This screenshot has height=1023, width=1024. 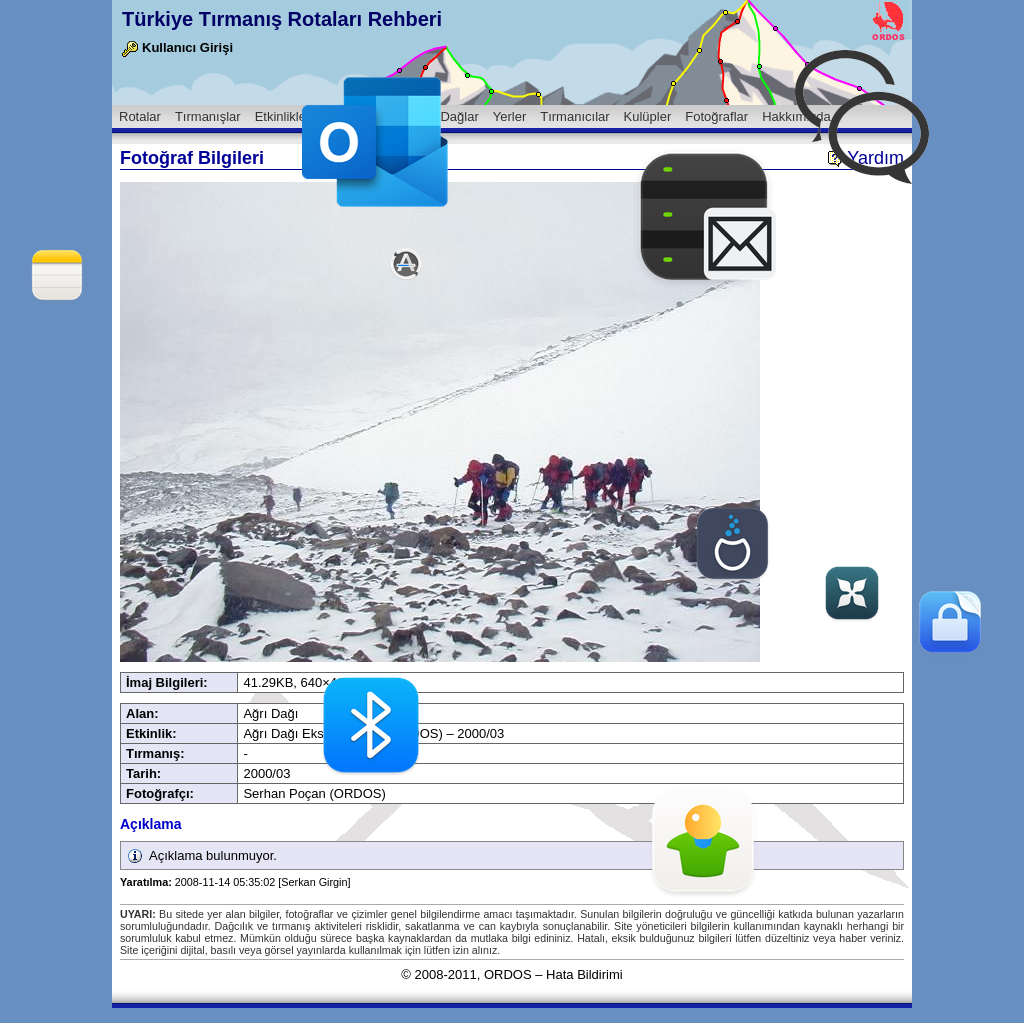 What do you see at coordinates (950, 622) in the screenshot?
I see `open screensaver and lock screen preferences` at bounding box center [950, 622].